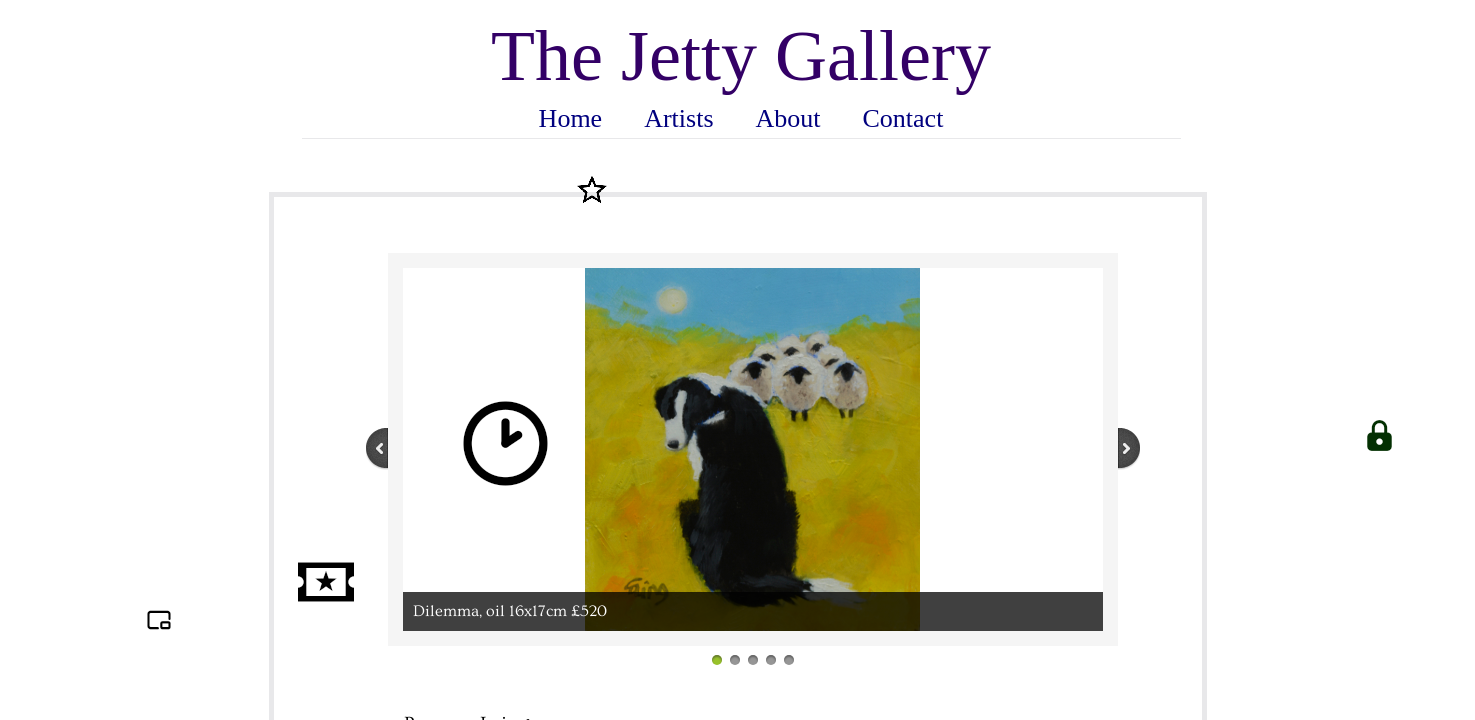  Describe the element at coordinates (159, 620) in the screenshot. I see `enable picture-in-picture mode` at that location.